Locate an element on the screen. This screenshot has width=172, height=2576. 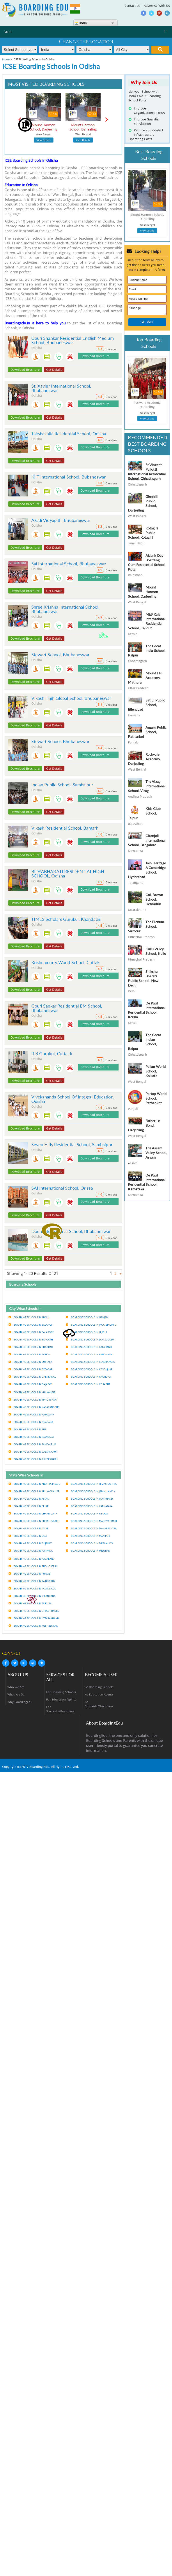
open the Chedraui shopping app is located at coordinates (103, 635).